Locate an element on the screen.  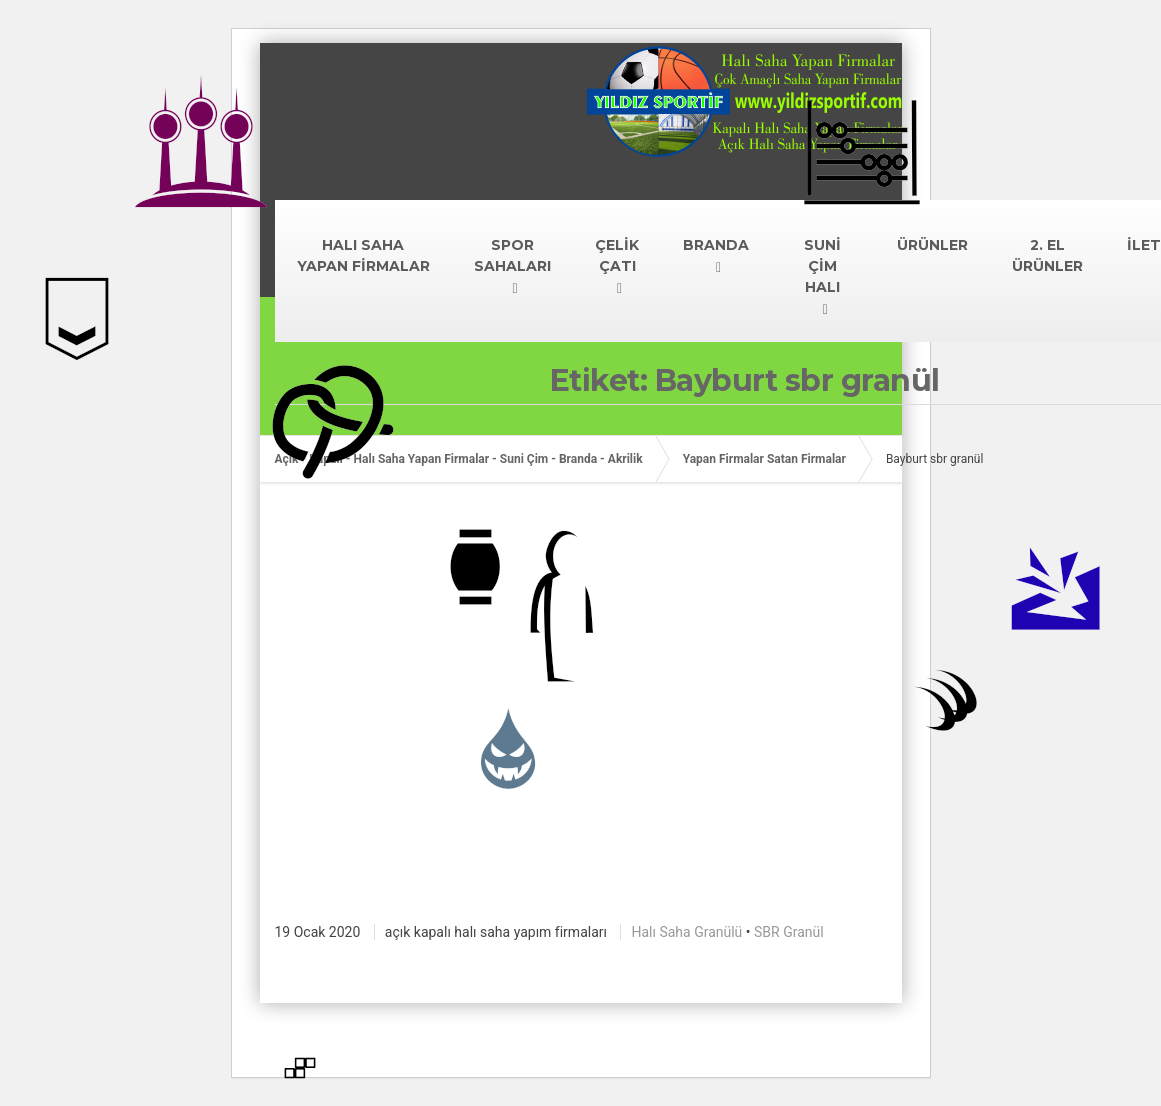
indicates structural damage or crack detected is located at coordinates (1055, 585).